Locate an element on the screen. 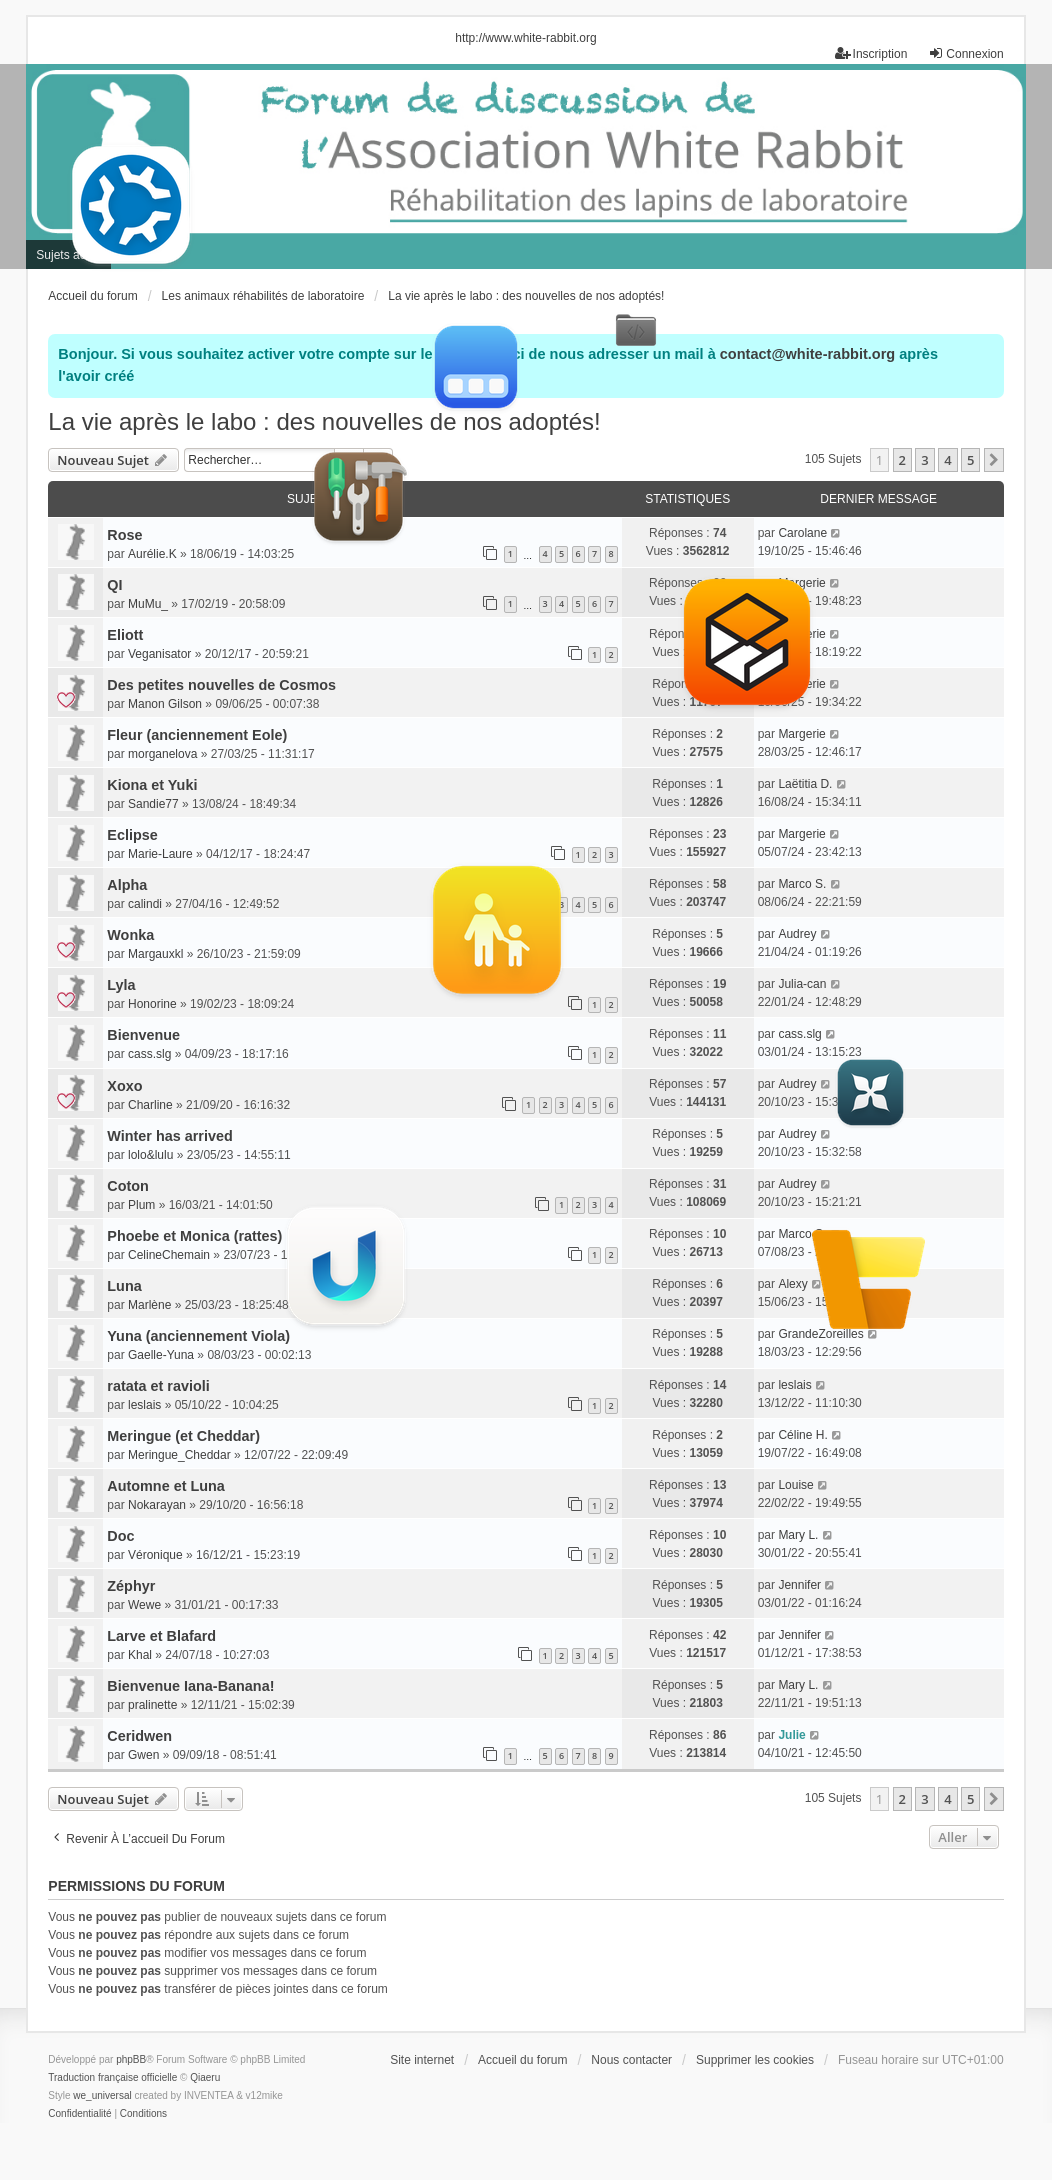  open parental controls settings is located at coordinates (497, 930).